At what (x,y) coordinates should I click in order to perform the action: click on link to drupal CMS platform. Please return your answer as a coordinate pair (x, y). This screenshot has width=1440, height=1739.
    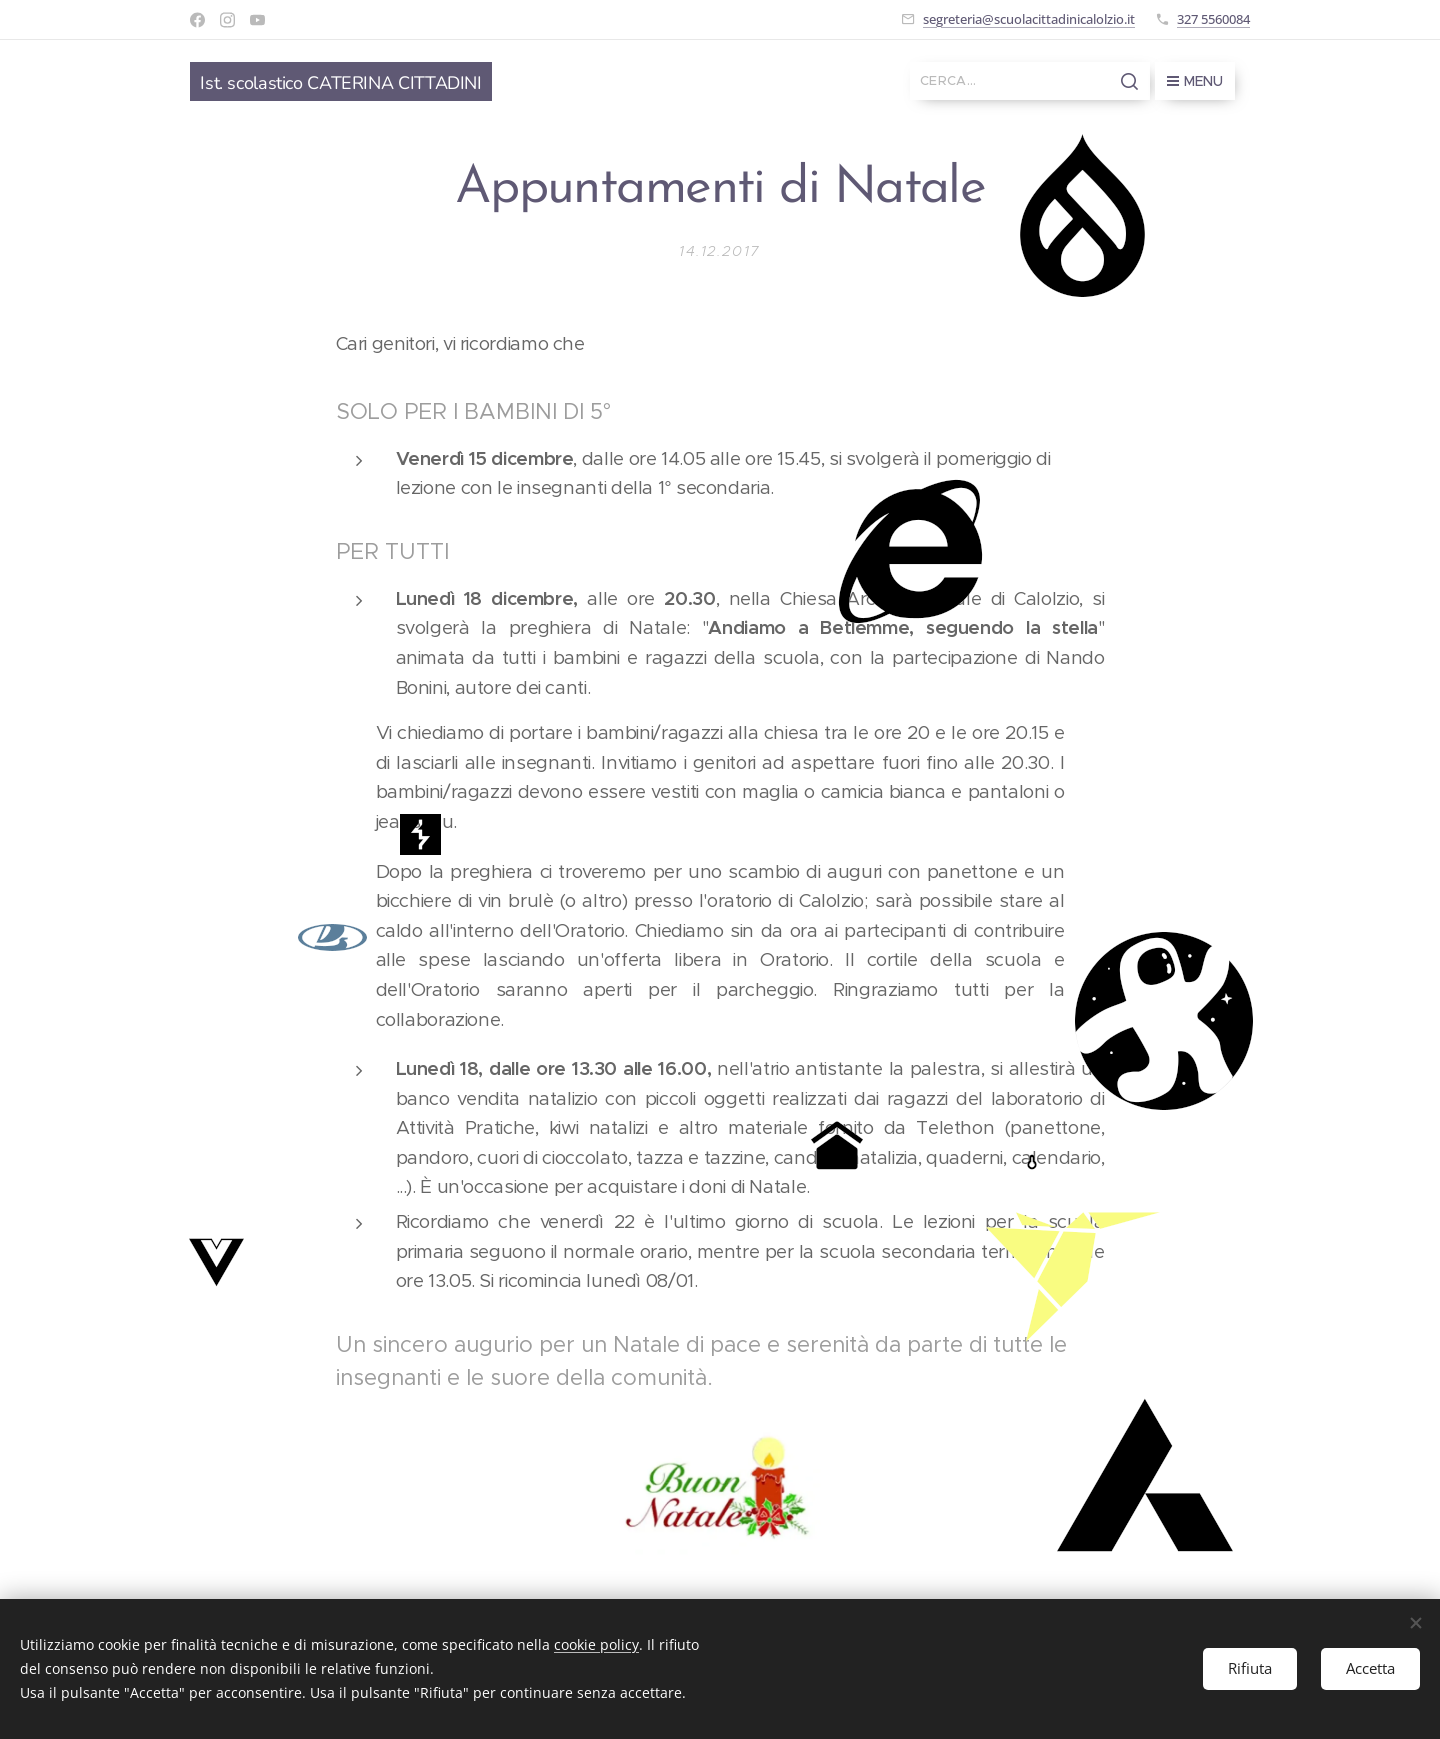
    Looking at the image, I should click on (1082, 215).